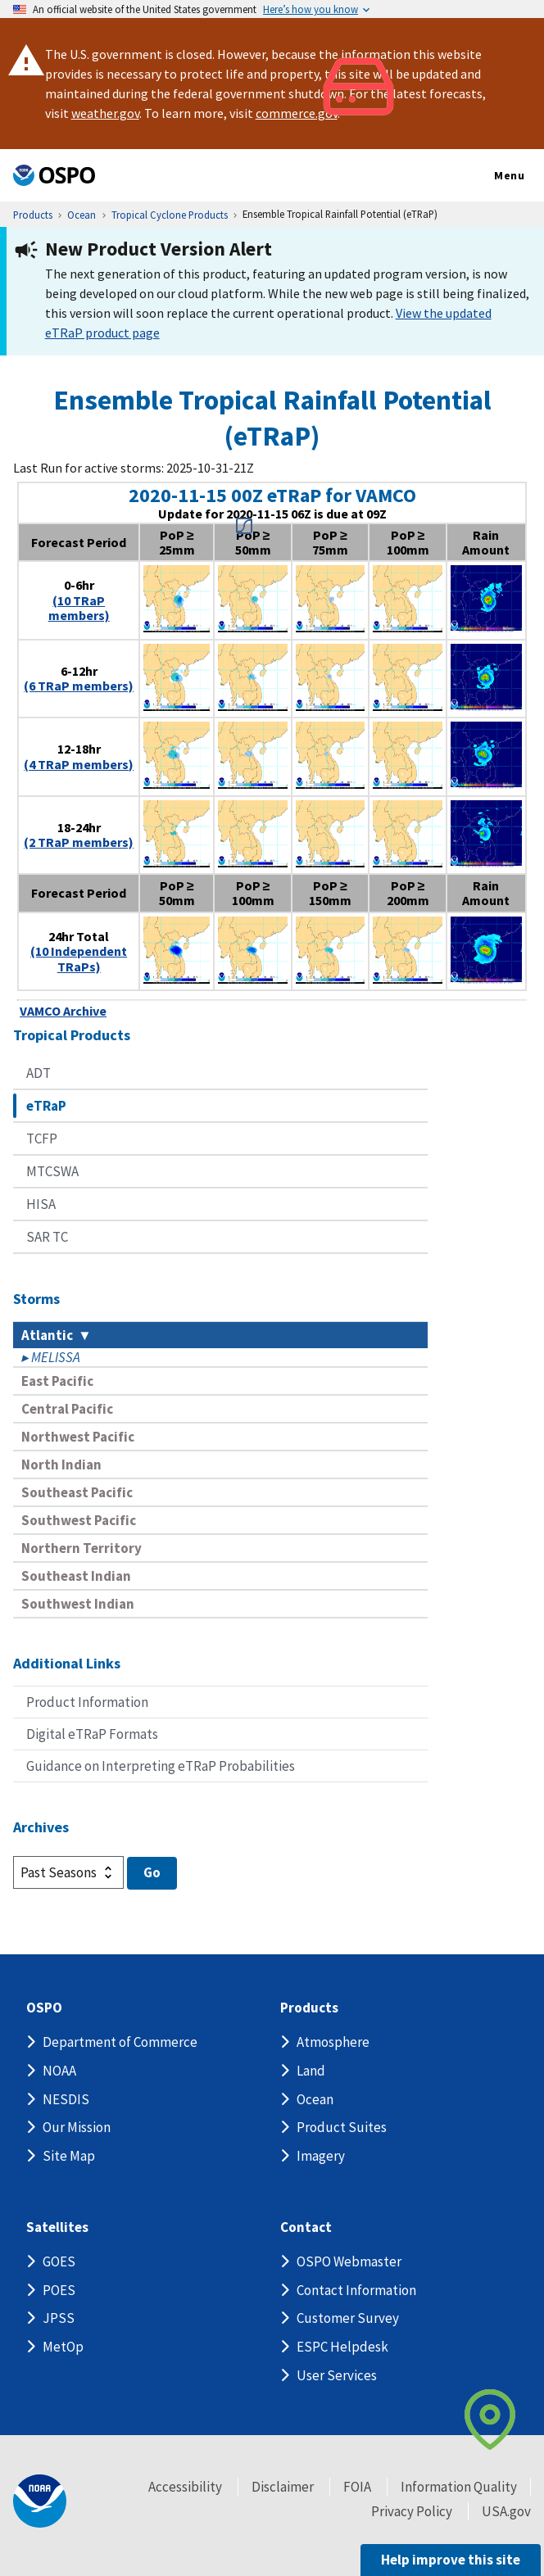  Describe the element at coordinates (244, 526) in the screenshot. I see `adjust display contrast settings` at that location.